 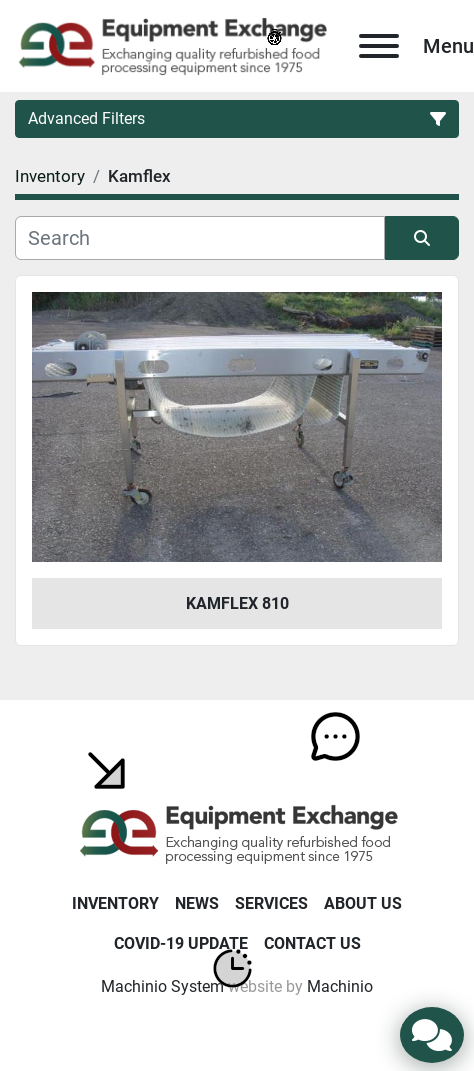 What do you see at coordinates (335, 736) in the screenshot?
I see `open chat or messaging` at bounding box center [335, 736].